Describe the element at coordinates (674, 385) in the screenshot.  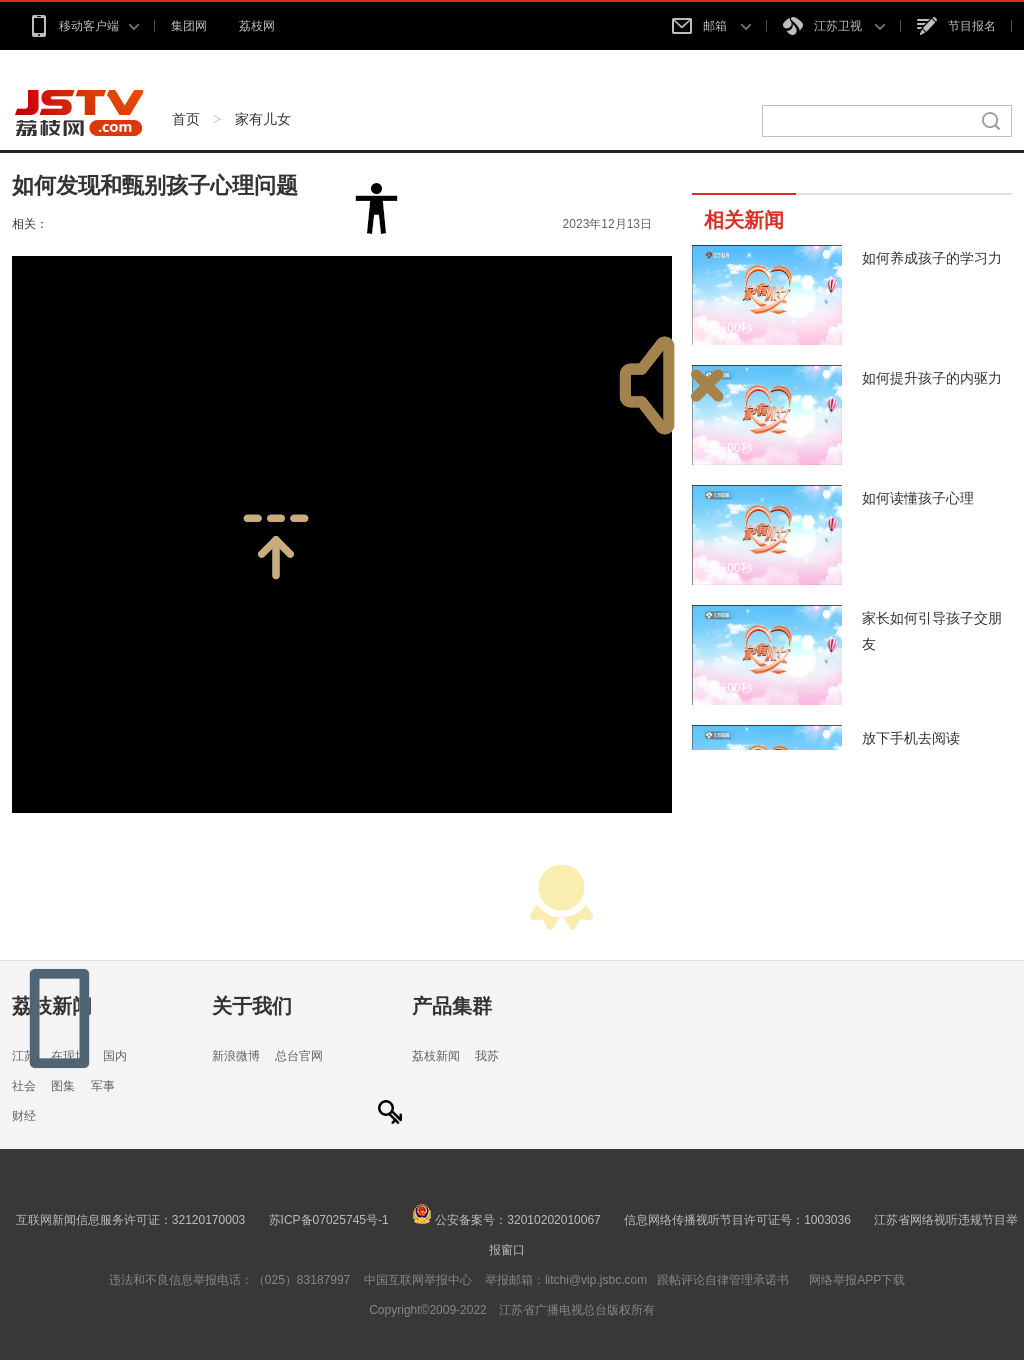
I see `mute audio or sound` at that location.